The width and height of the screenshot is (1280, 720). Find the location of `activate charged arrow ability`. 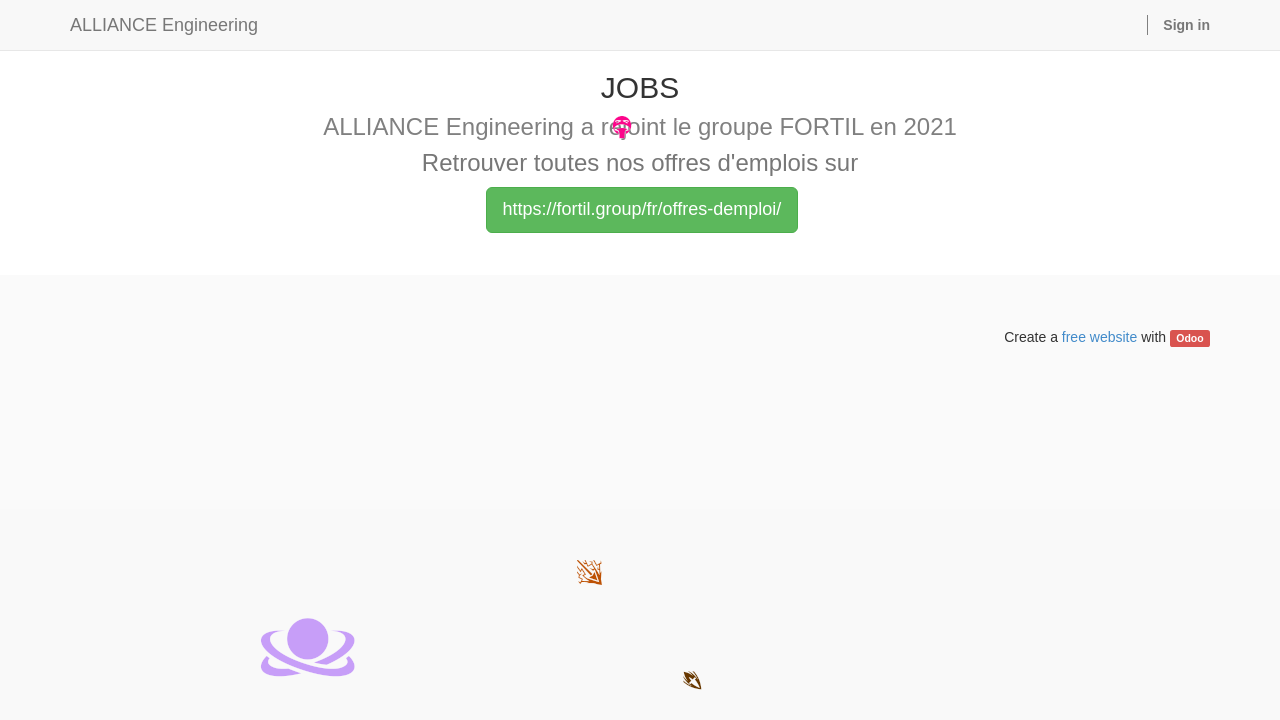

activate charged arrow ability is located at coordinates (589, 572).